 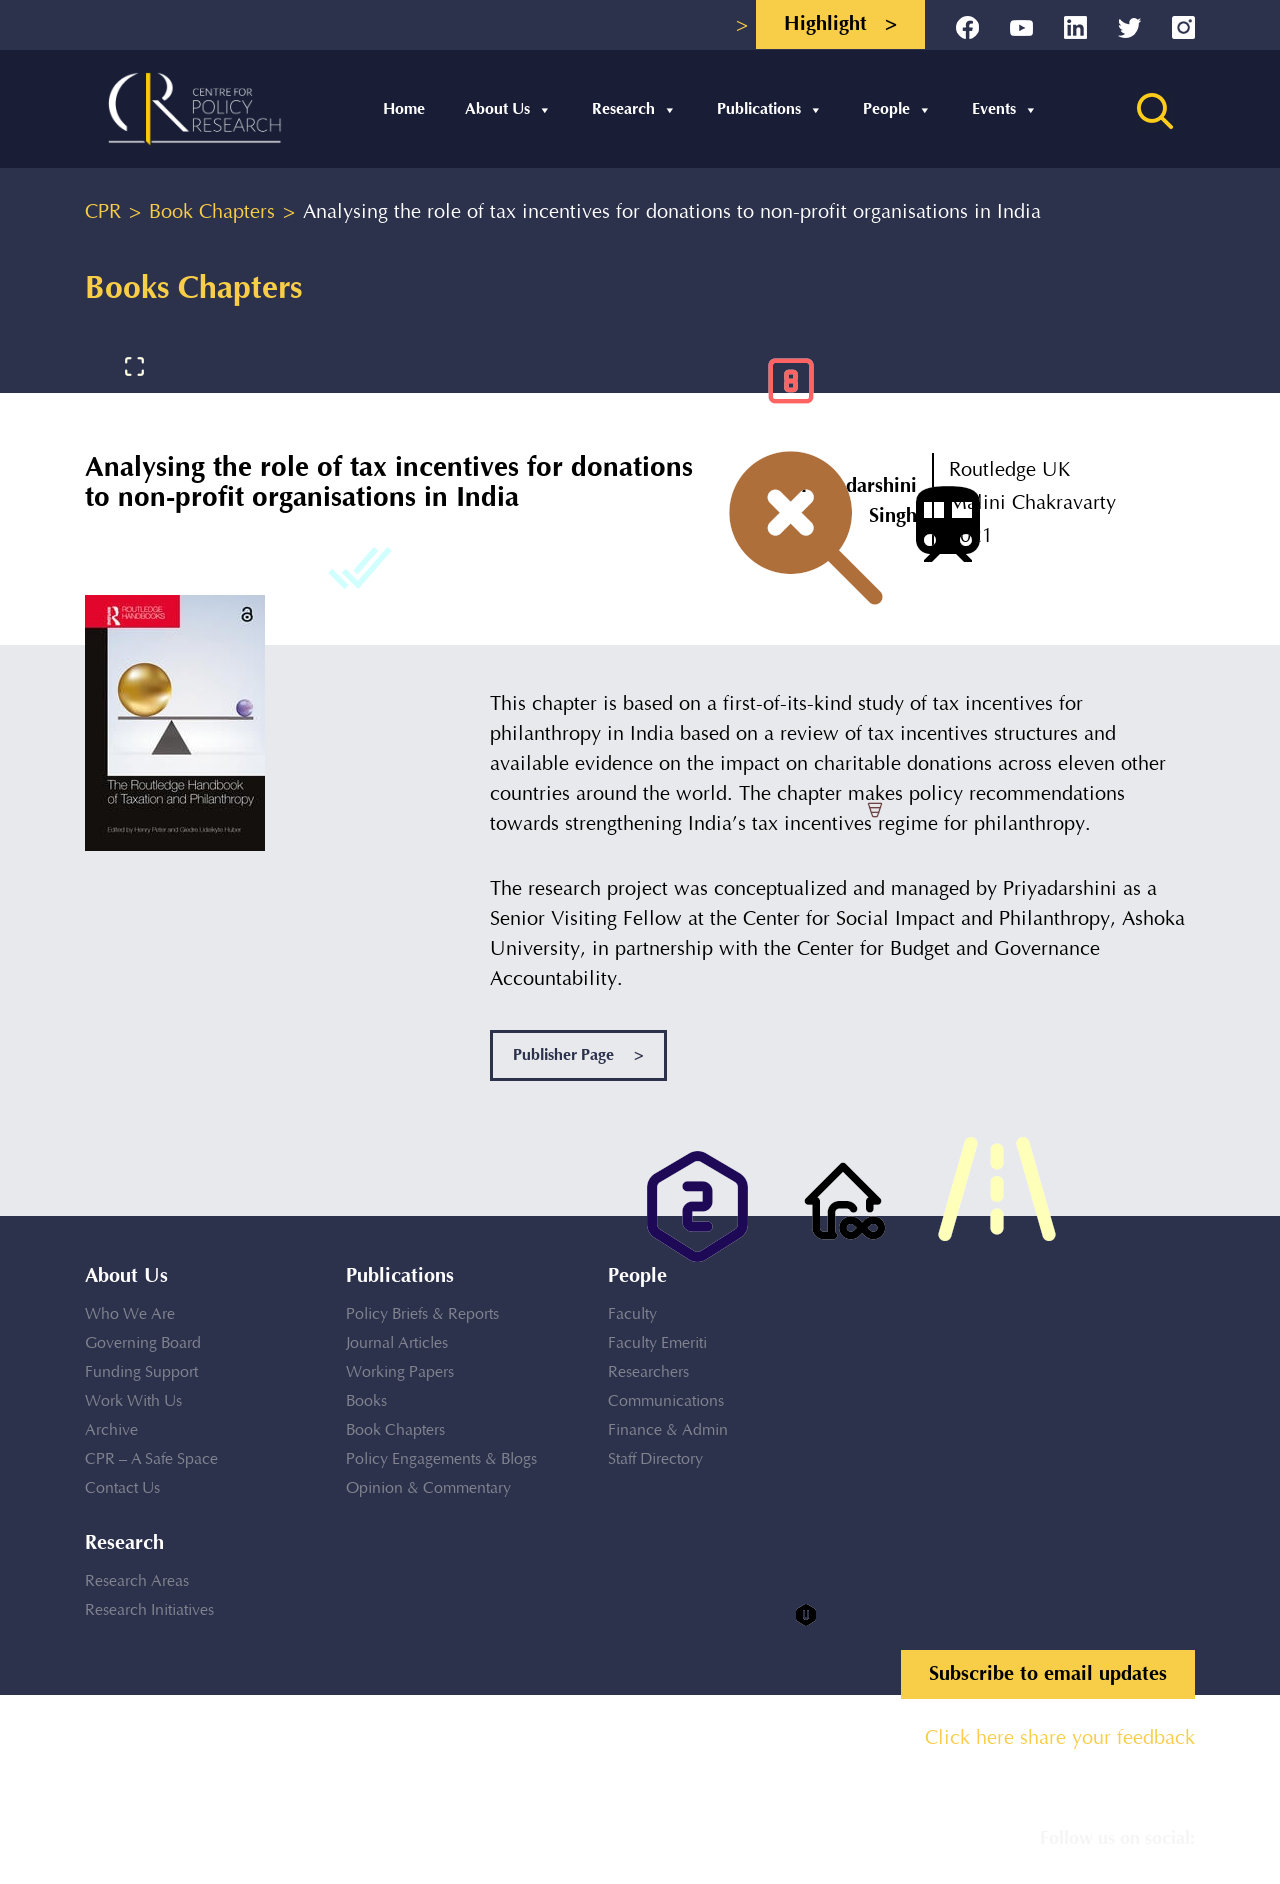 I want to click on view directions or navigation, so click(x=997, y=1189).